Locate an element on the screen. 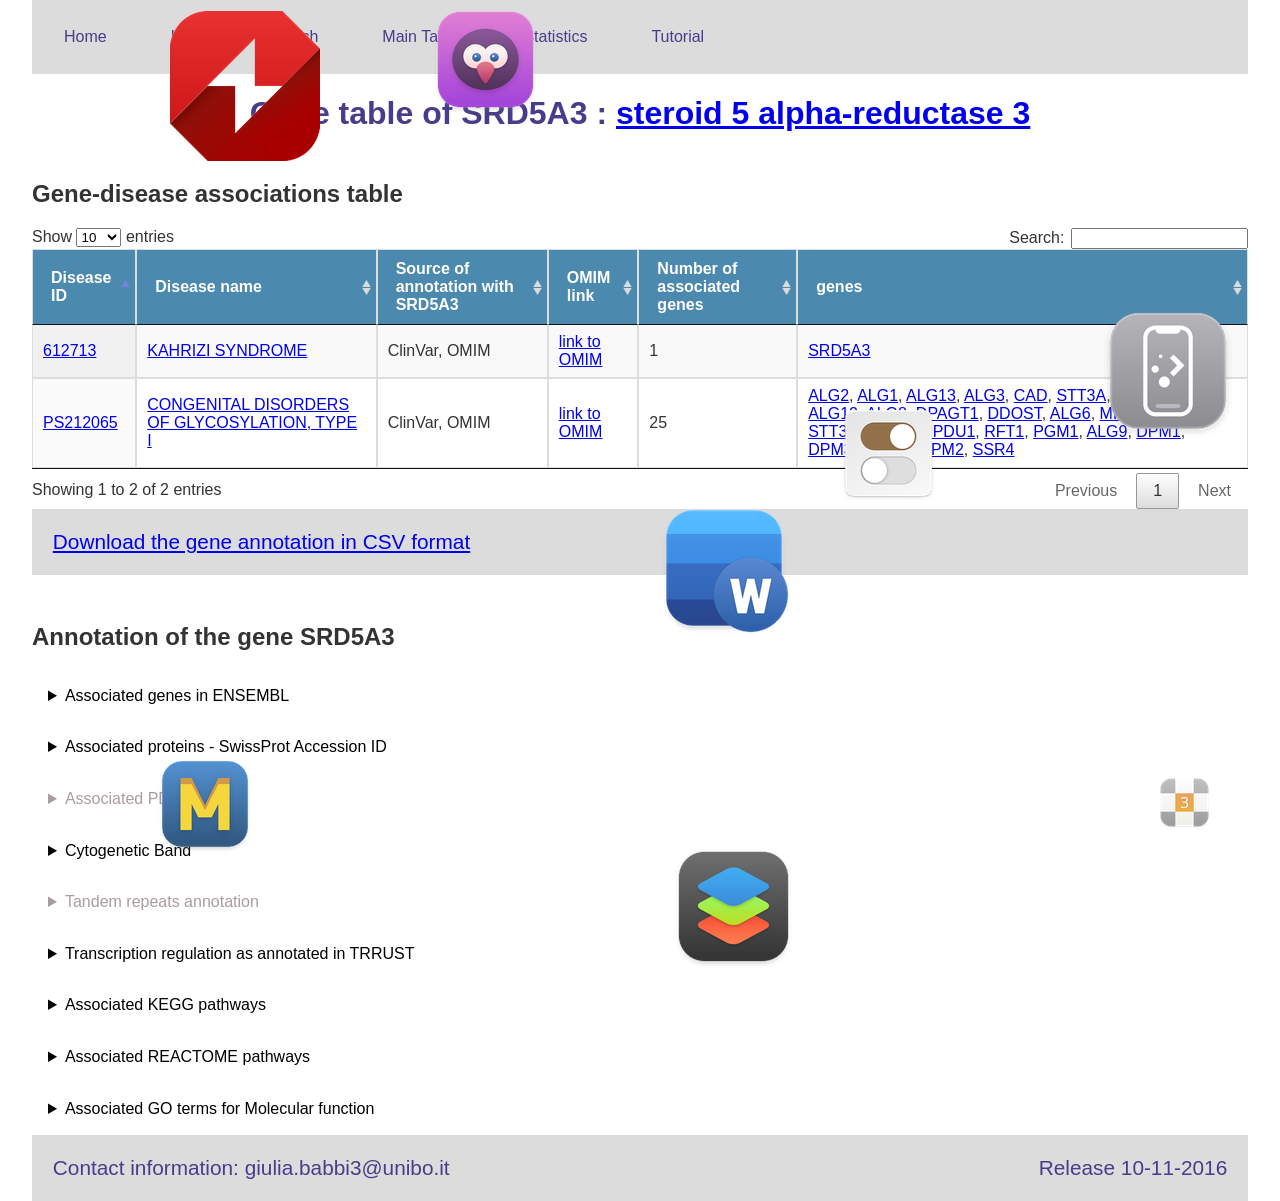 This screenshot has height=1201, width=1280. launch chaos application is located at coordinates (245, 86).